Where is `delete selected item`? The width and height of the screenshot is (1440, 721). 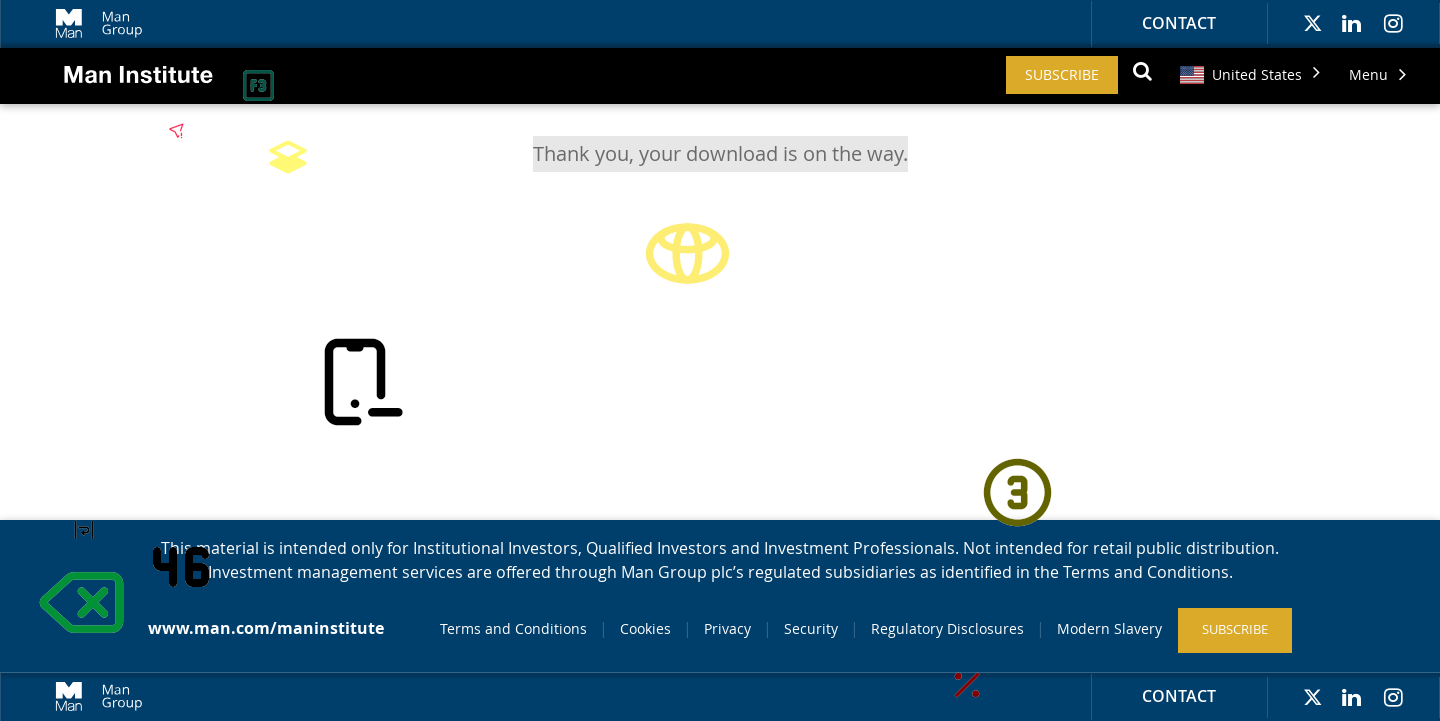 delete selected item is located at coordinates (81, 602).